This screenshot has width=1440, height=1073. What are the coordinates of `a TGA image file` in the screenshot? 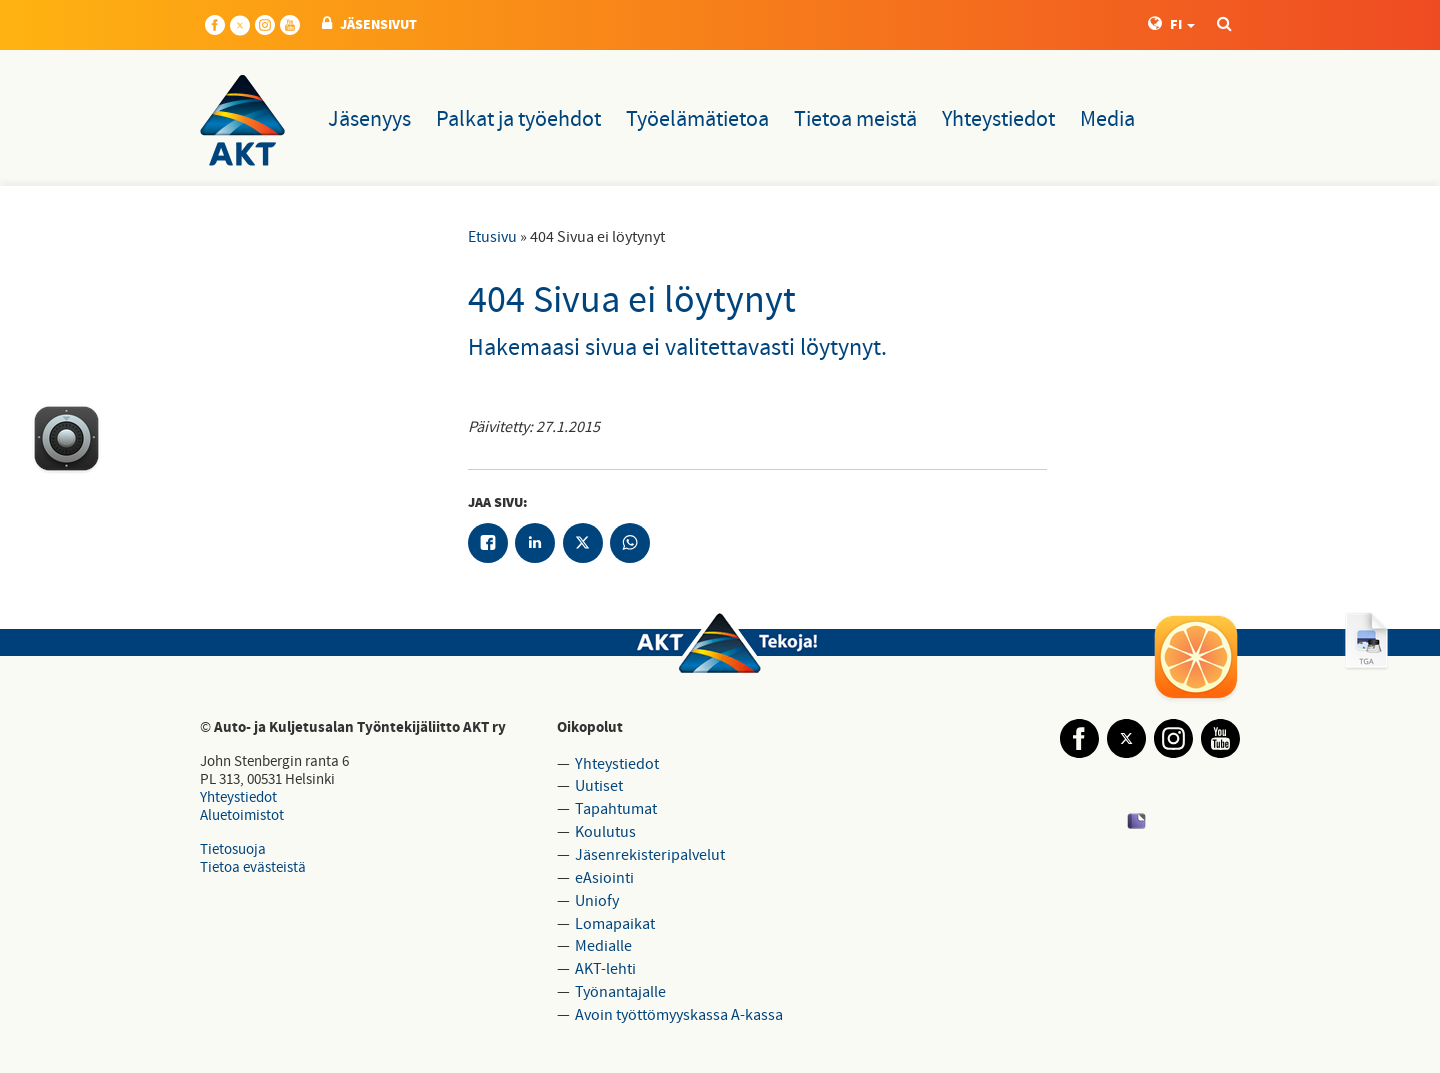 It's located at (1366, 641).